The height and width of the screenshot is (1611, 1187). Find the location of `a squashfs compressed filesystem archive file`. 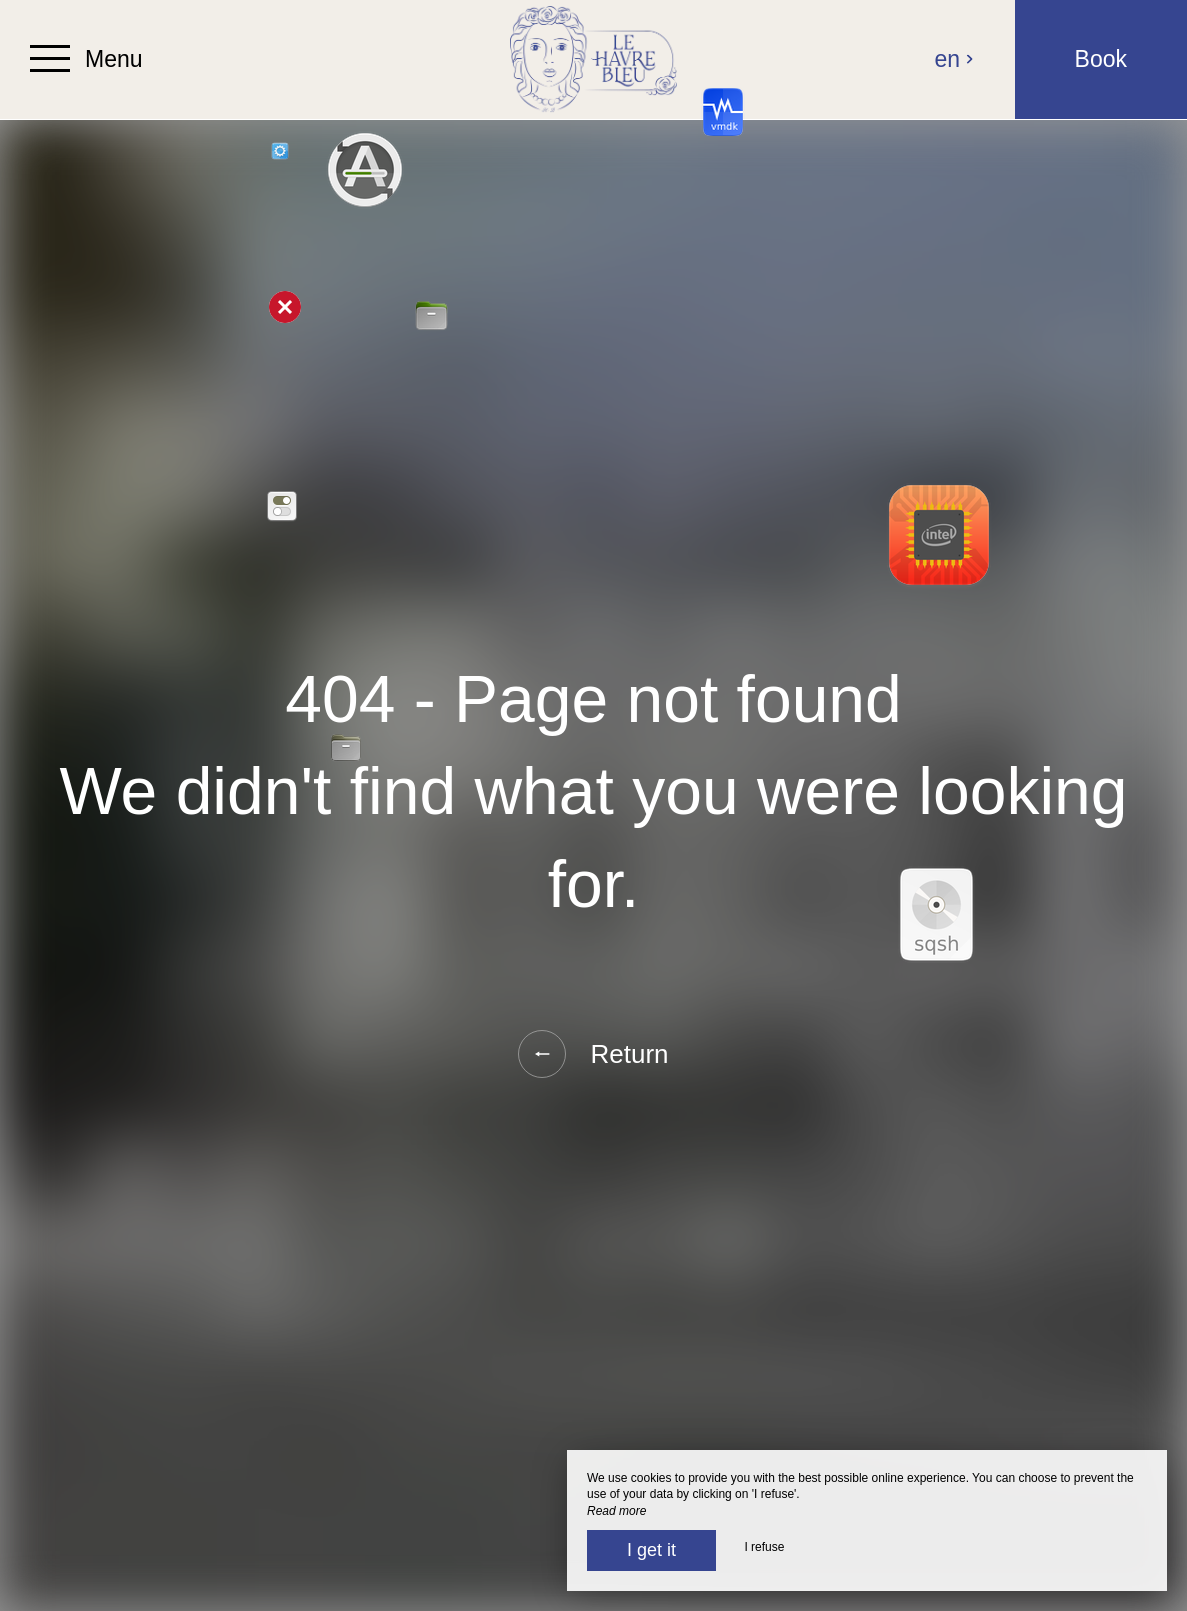

a squashfs compressed filesystem archive file is located at coordinates (936, 914).